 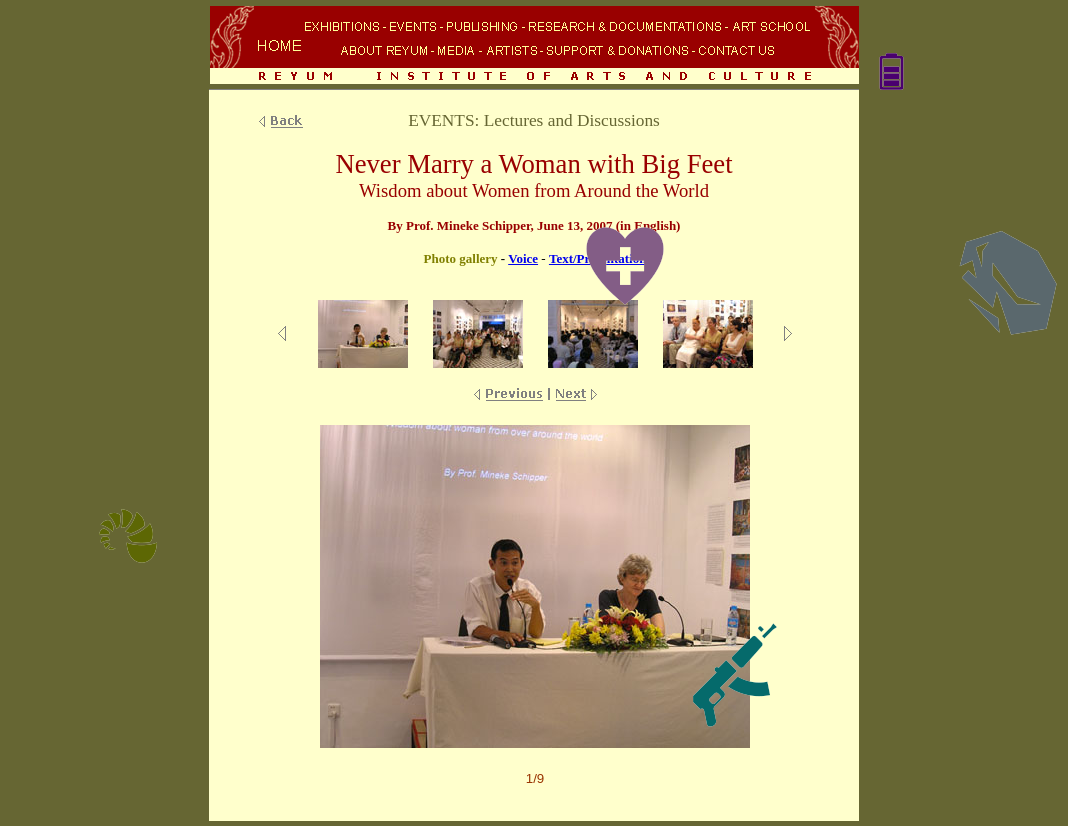 What do you see at coordinates (625, 266) in the screenshot?
I see `add to favorites` at bounding box center [625, 266].